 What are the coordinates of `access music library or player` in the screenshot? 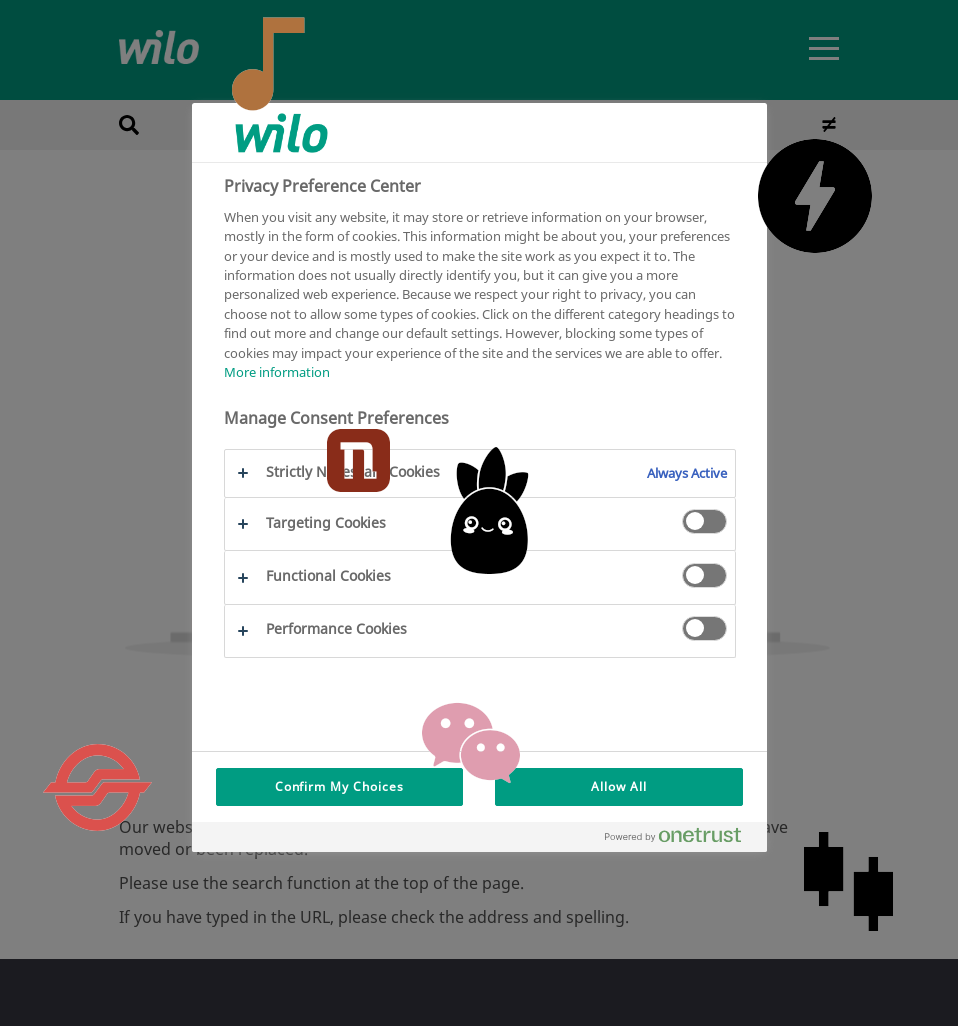 It's located at (263, 64).